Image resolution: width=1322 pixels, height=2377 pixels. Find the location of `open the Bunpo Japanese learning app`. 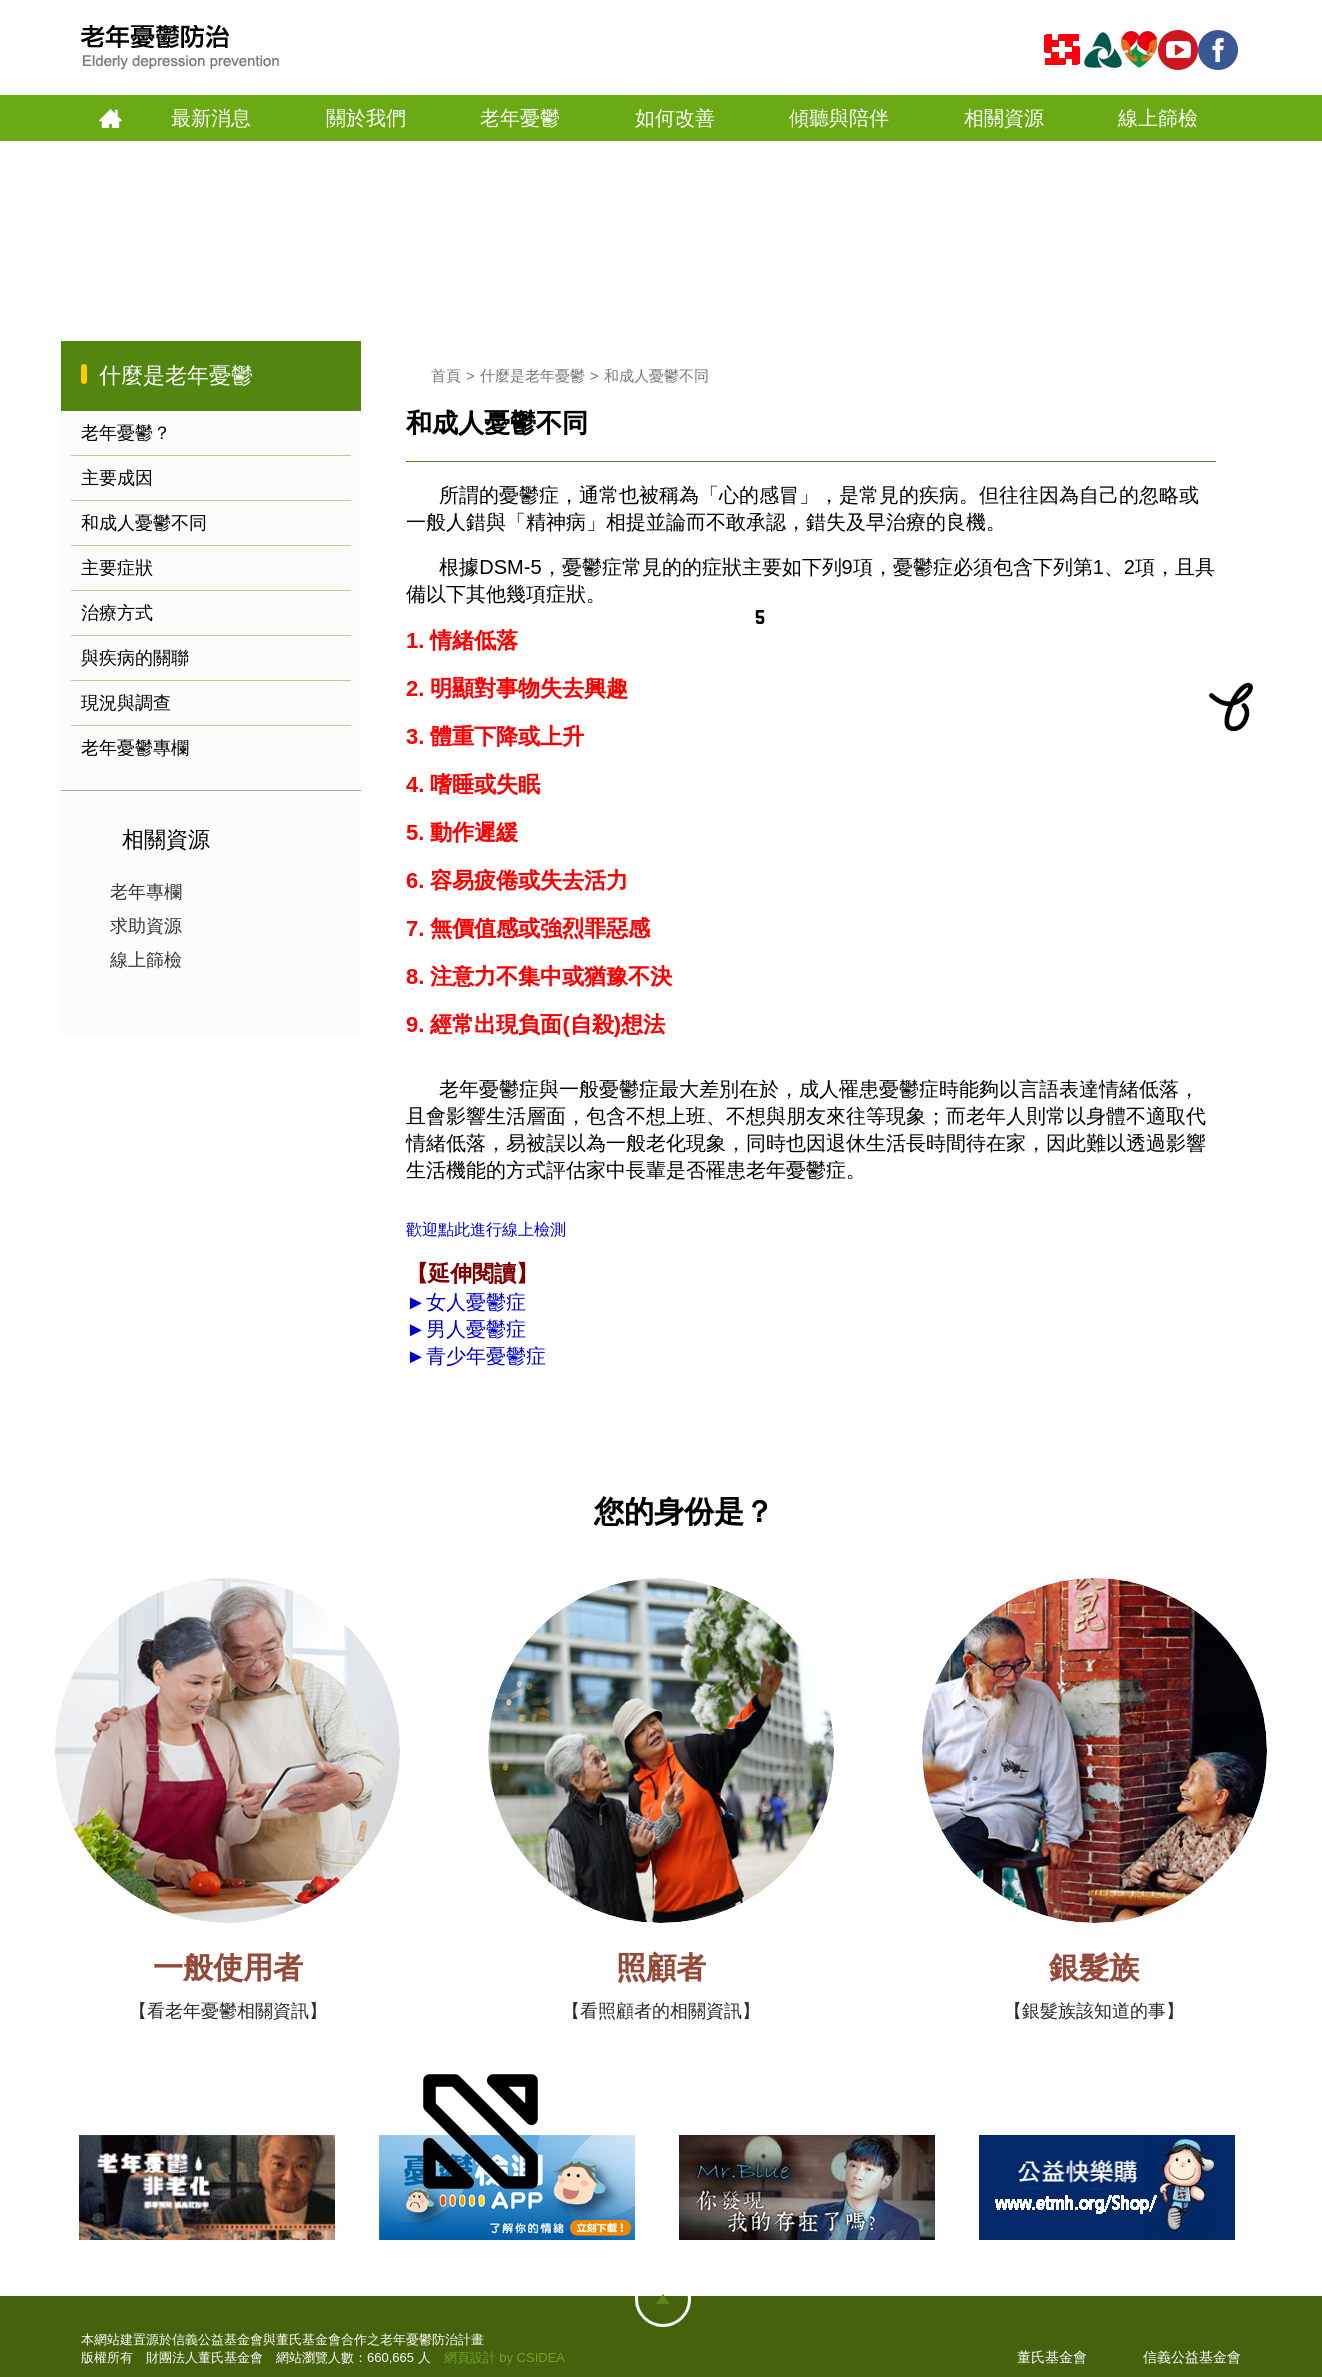

open the Bunpo Japanese learning app is located at coordinates (1231, 707).